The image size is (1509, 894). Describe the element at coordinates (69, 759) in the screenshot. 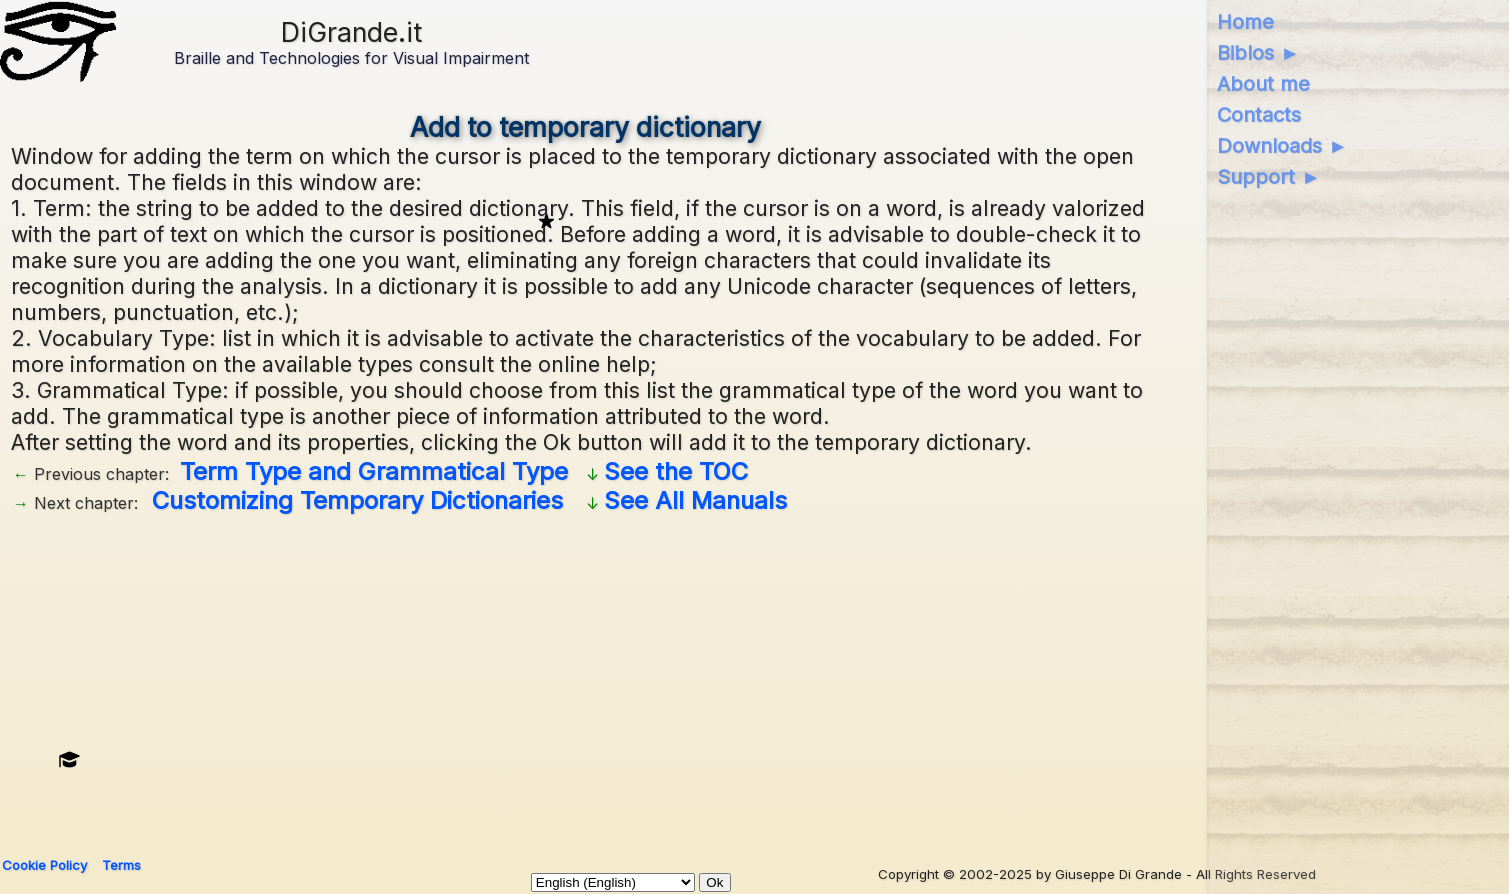

I see `access education or learning resources` at that location.